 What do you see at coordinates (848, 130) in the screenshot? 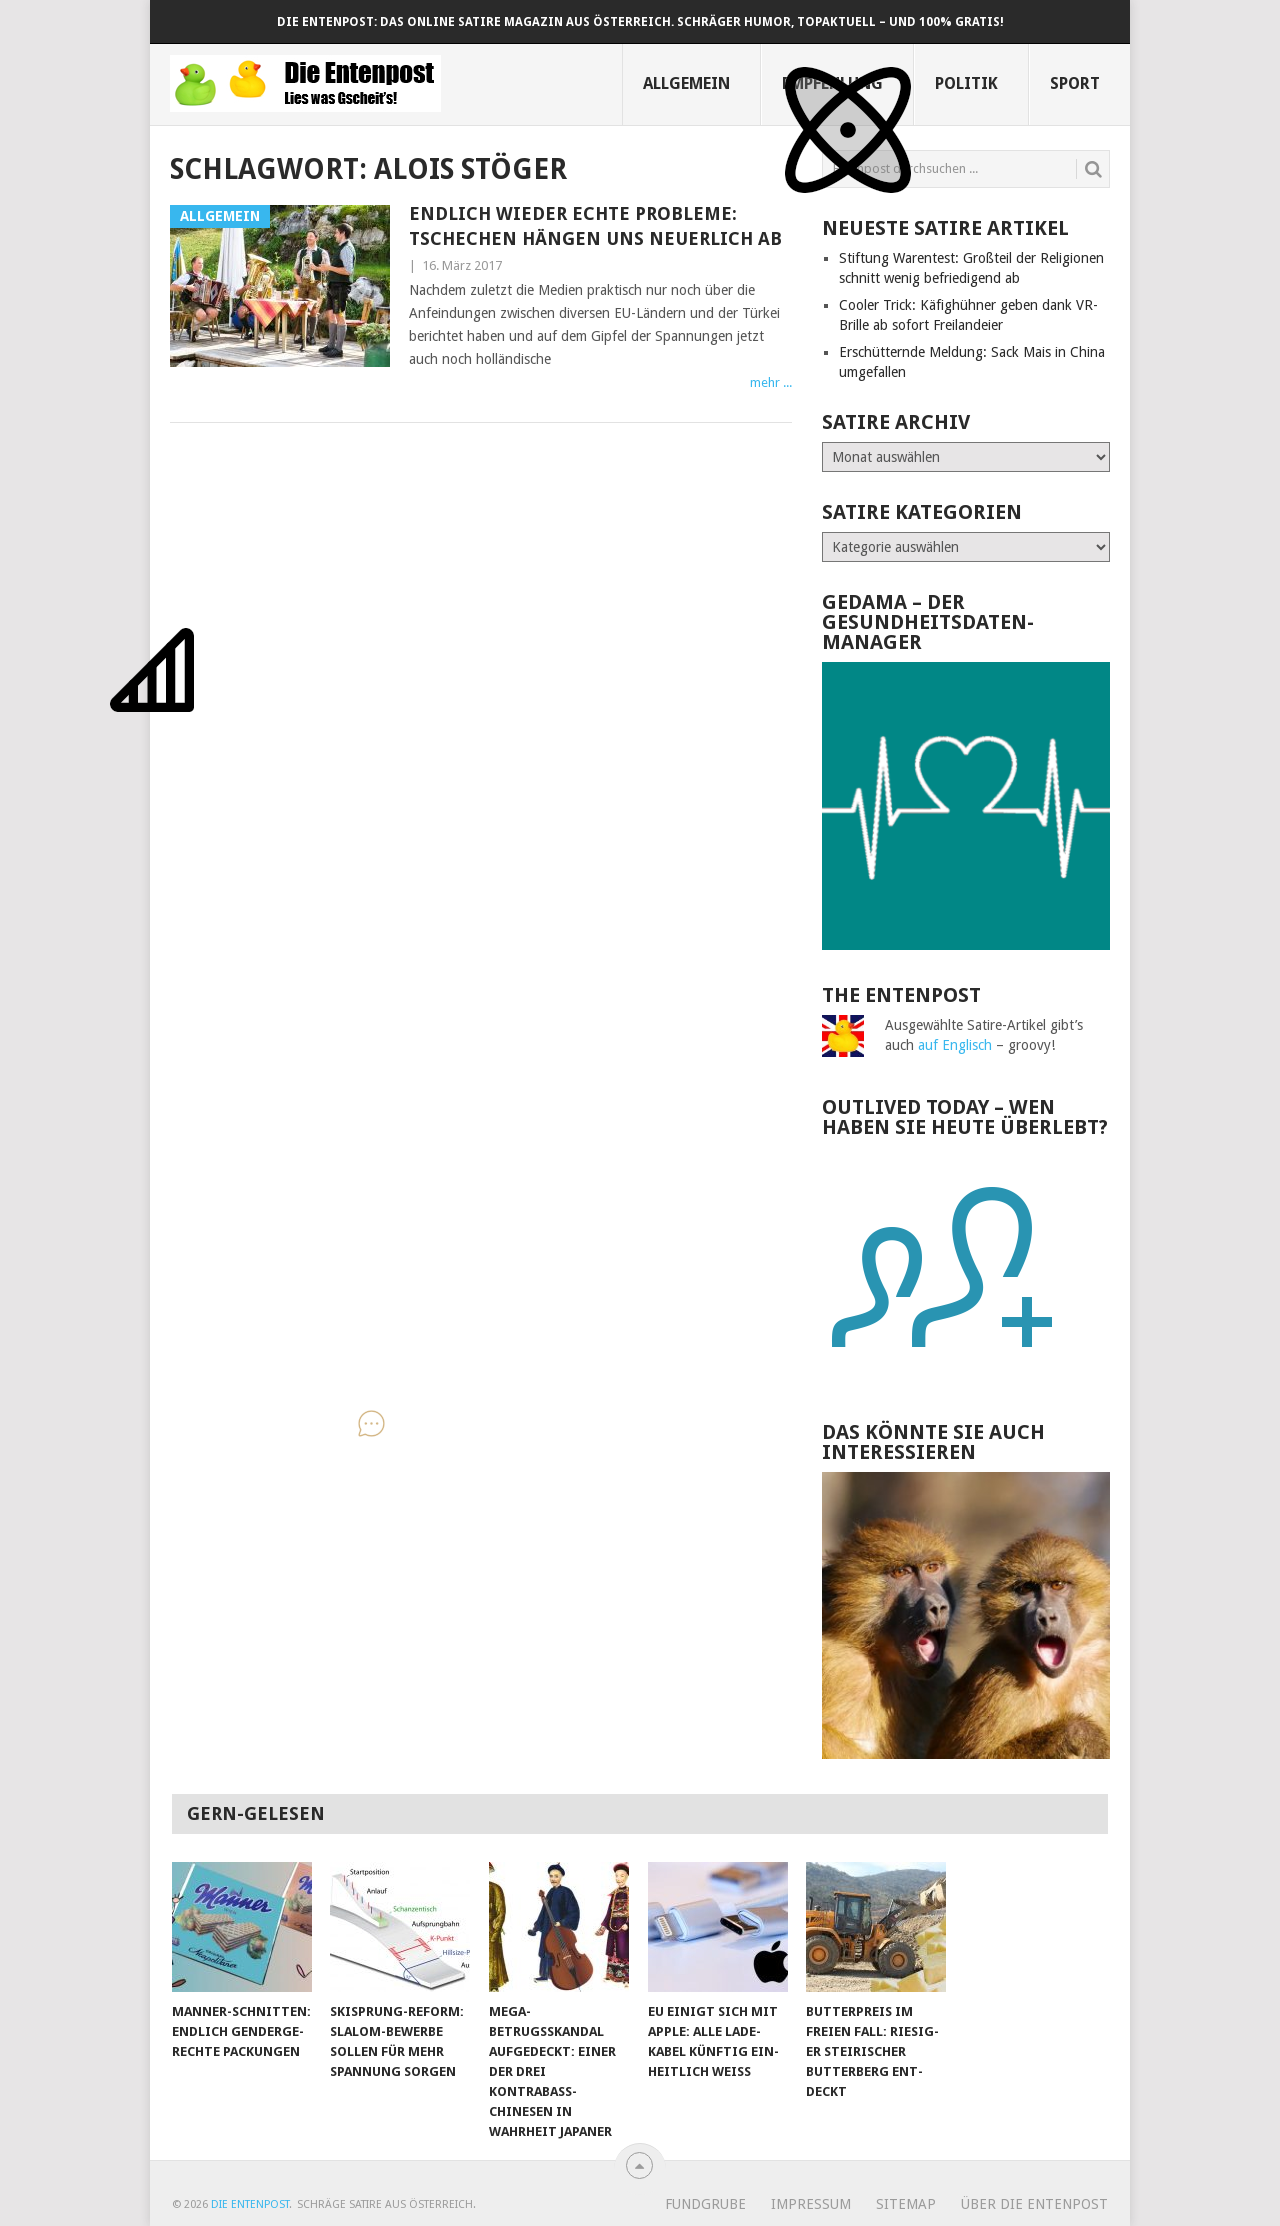
I see `access science or chemistry features` at bounding box center [848, 130].